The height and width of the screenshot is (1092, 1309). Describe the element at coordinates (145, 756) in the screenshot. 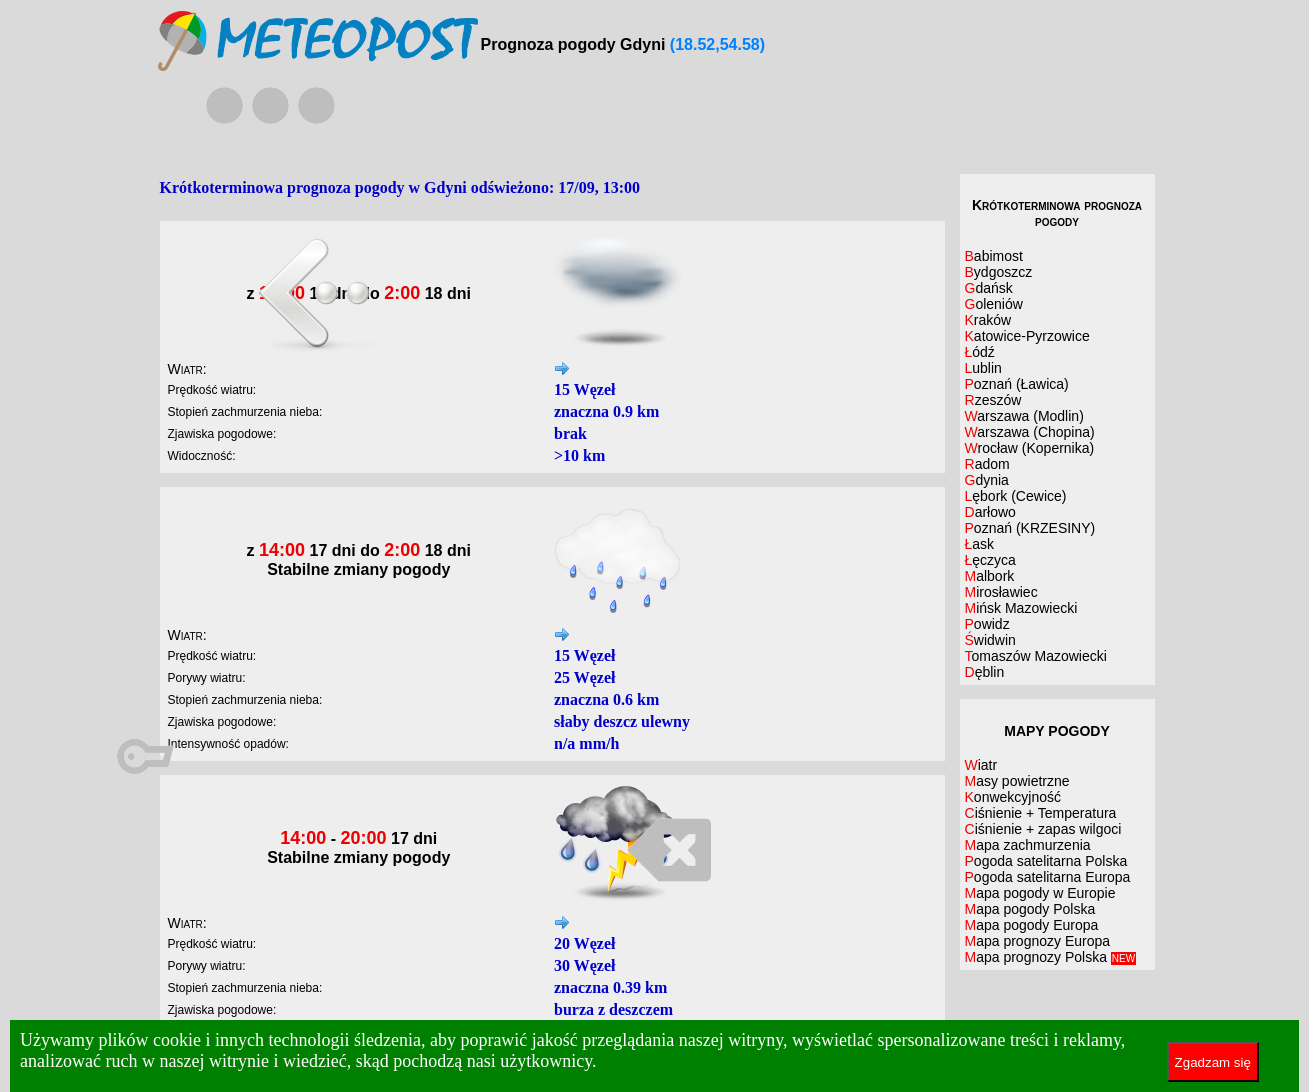

I see `enter password to continue` at that location.